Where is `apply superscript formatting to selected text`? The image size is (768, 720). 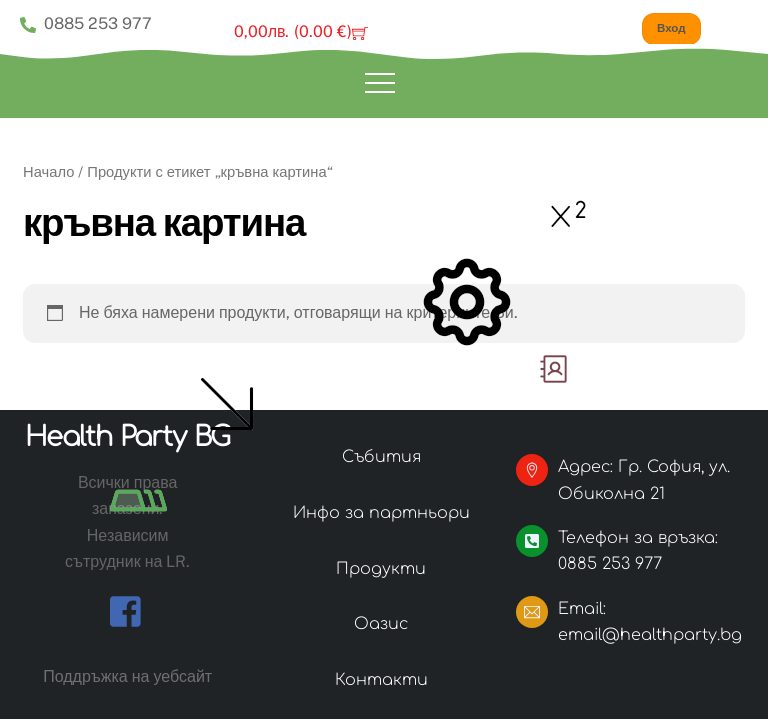 apply superscript formatting to selected text is located at coordinates (566, 214).